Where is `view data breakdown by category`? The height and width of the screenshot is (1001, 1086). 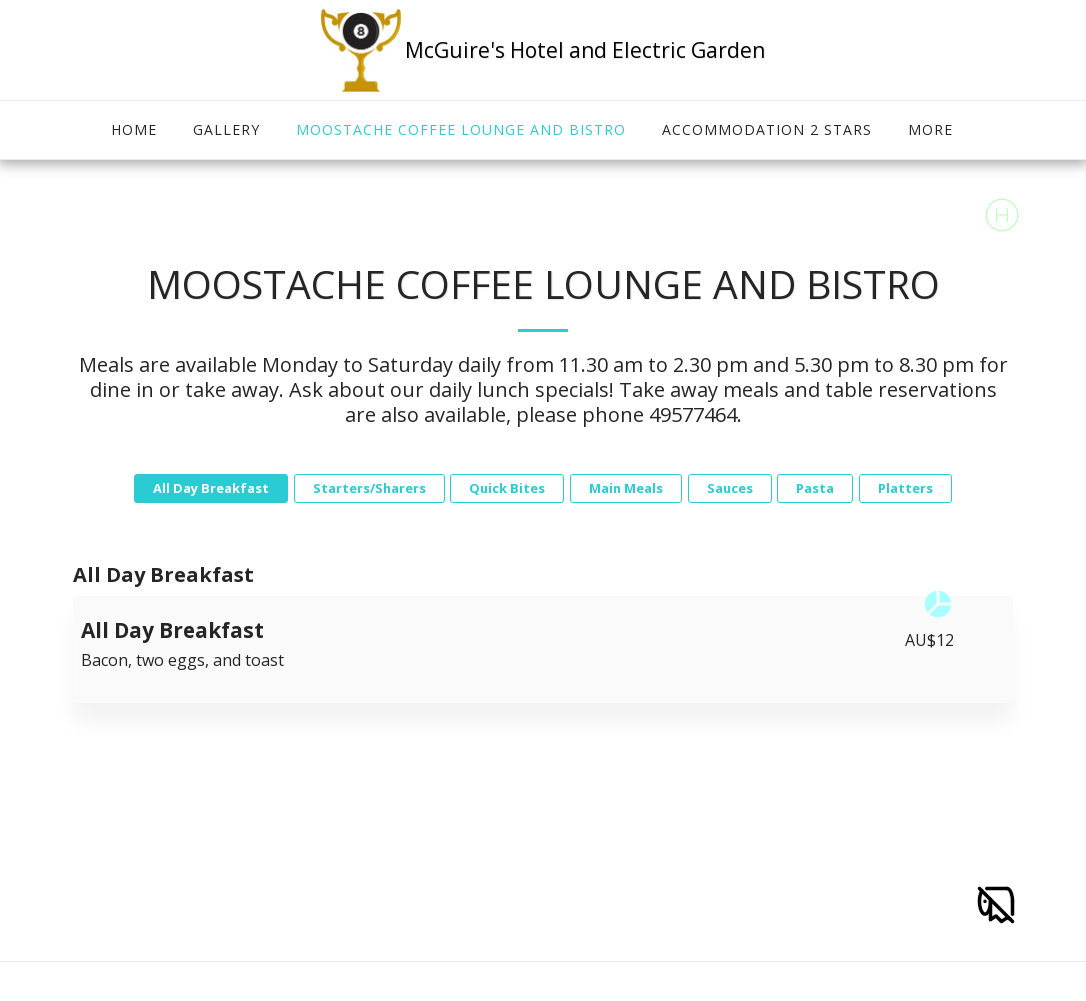
view data breakdown by category is located at coordinates (938, 604).